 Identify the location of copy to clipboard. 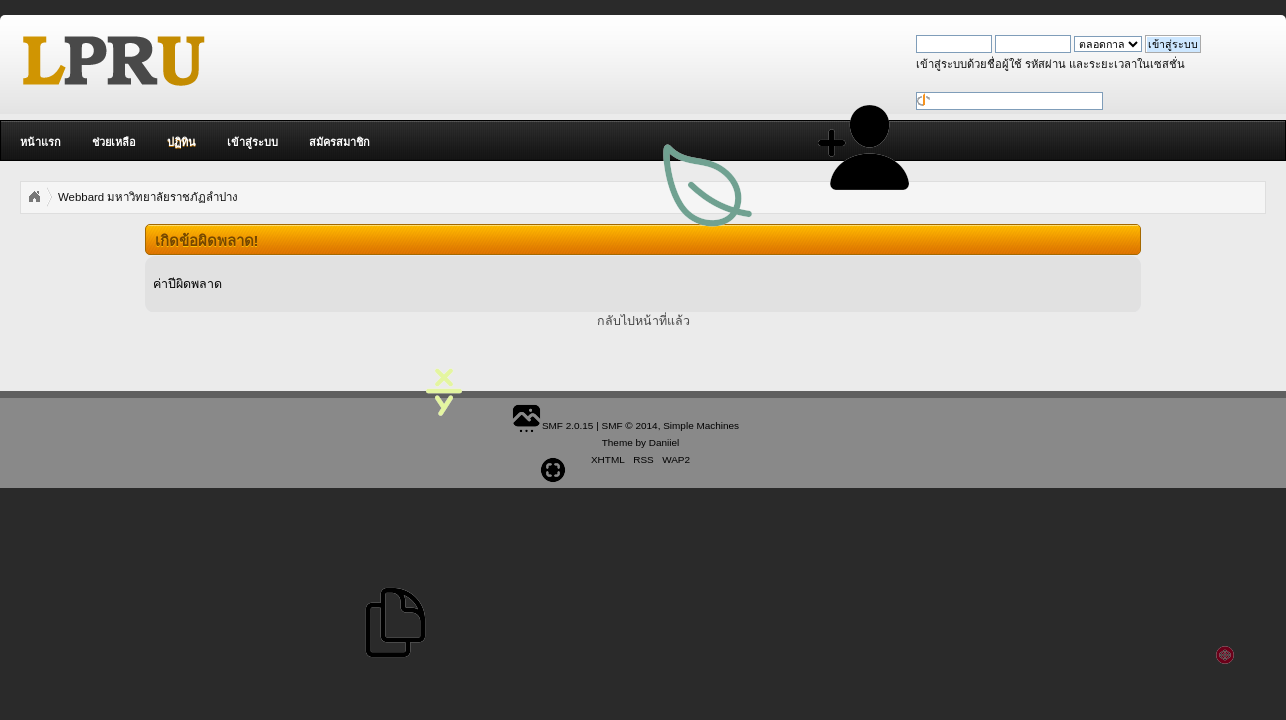
(395, 622).